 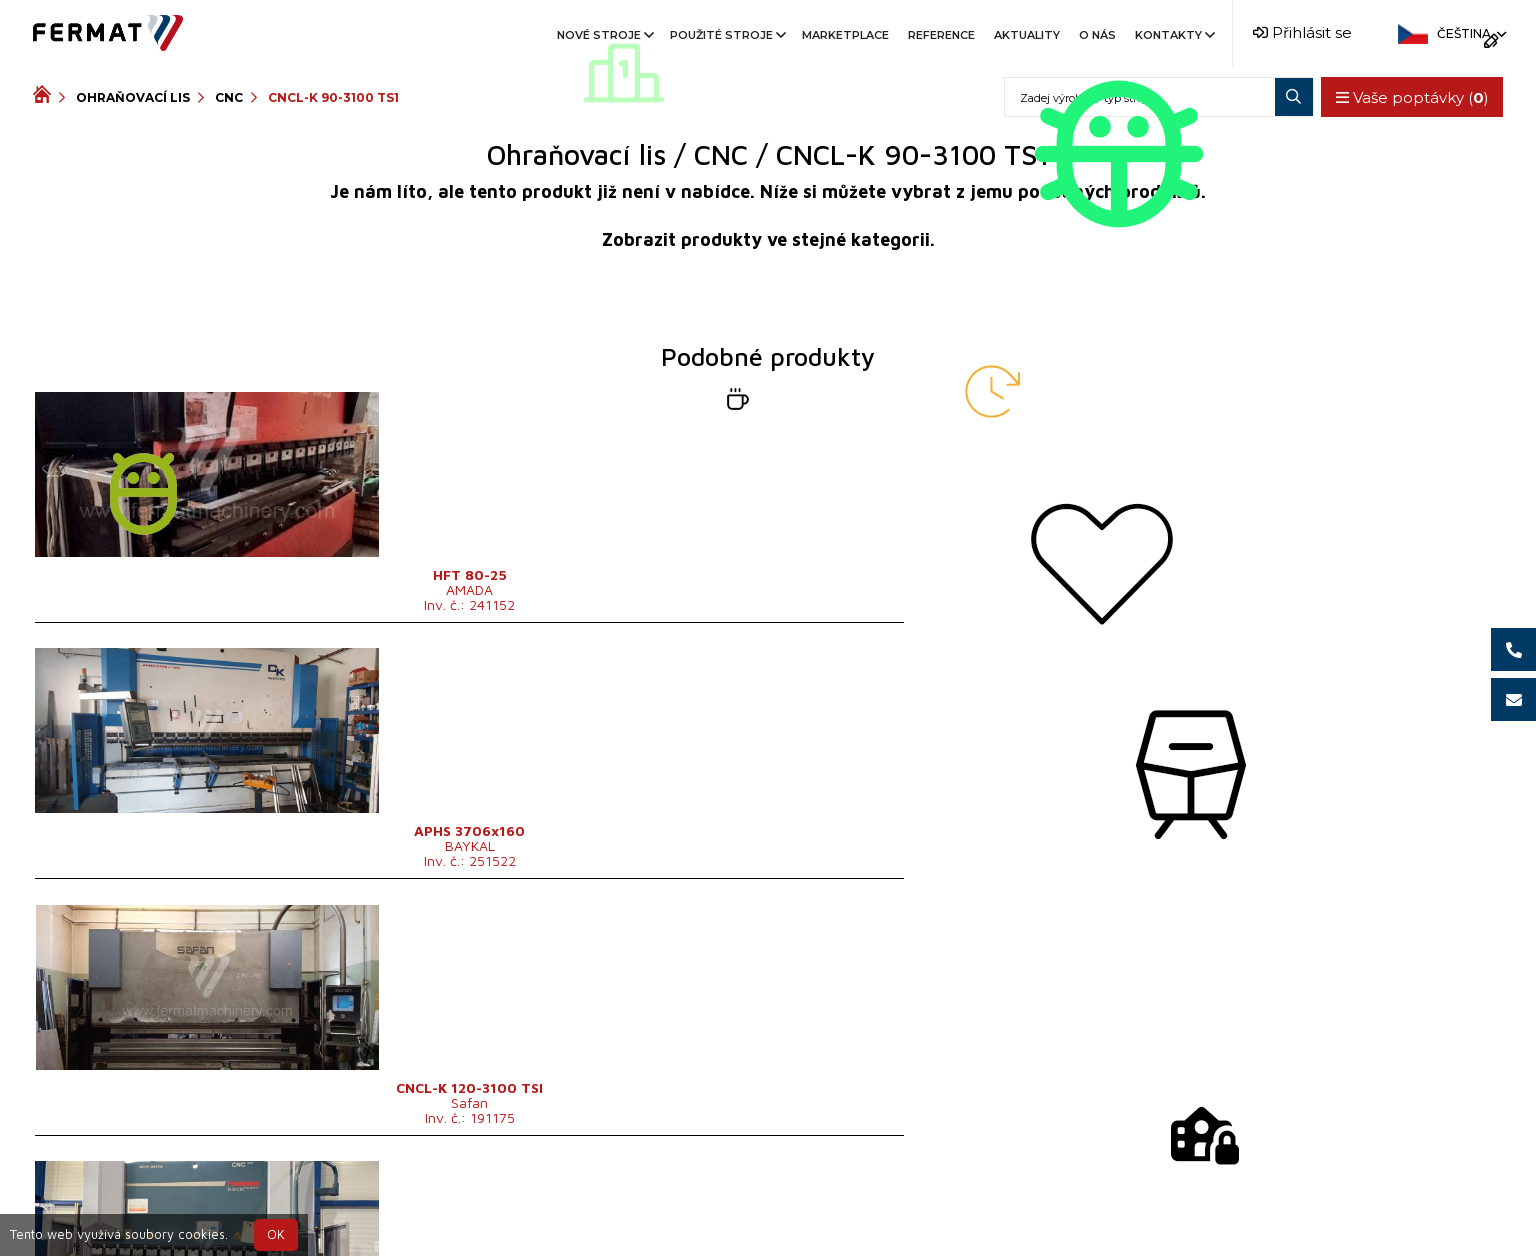 I want to click on indicates a locked or secured school facility, so click(x=1205, y=1134).